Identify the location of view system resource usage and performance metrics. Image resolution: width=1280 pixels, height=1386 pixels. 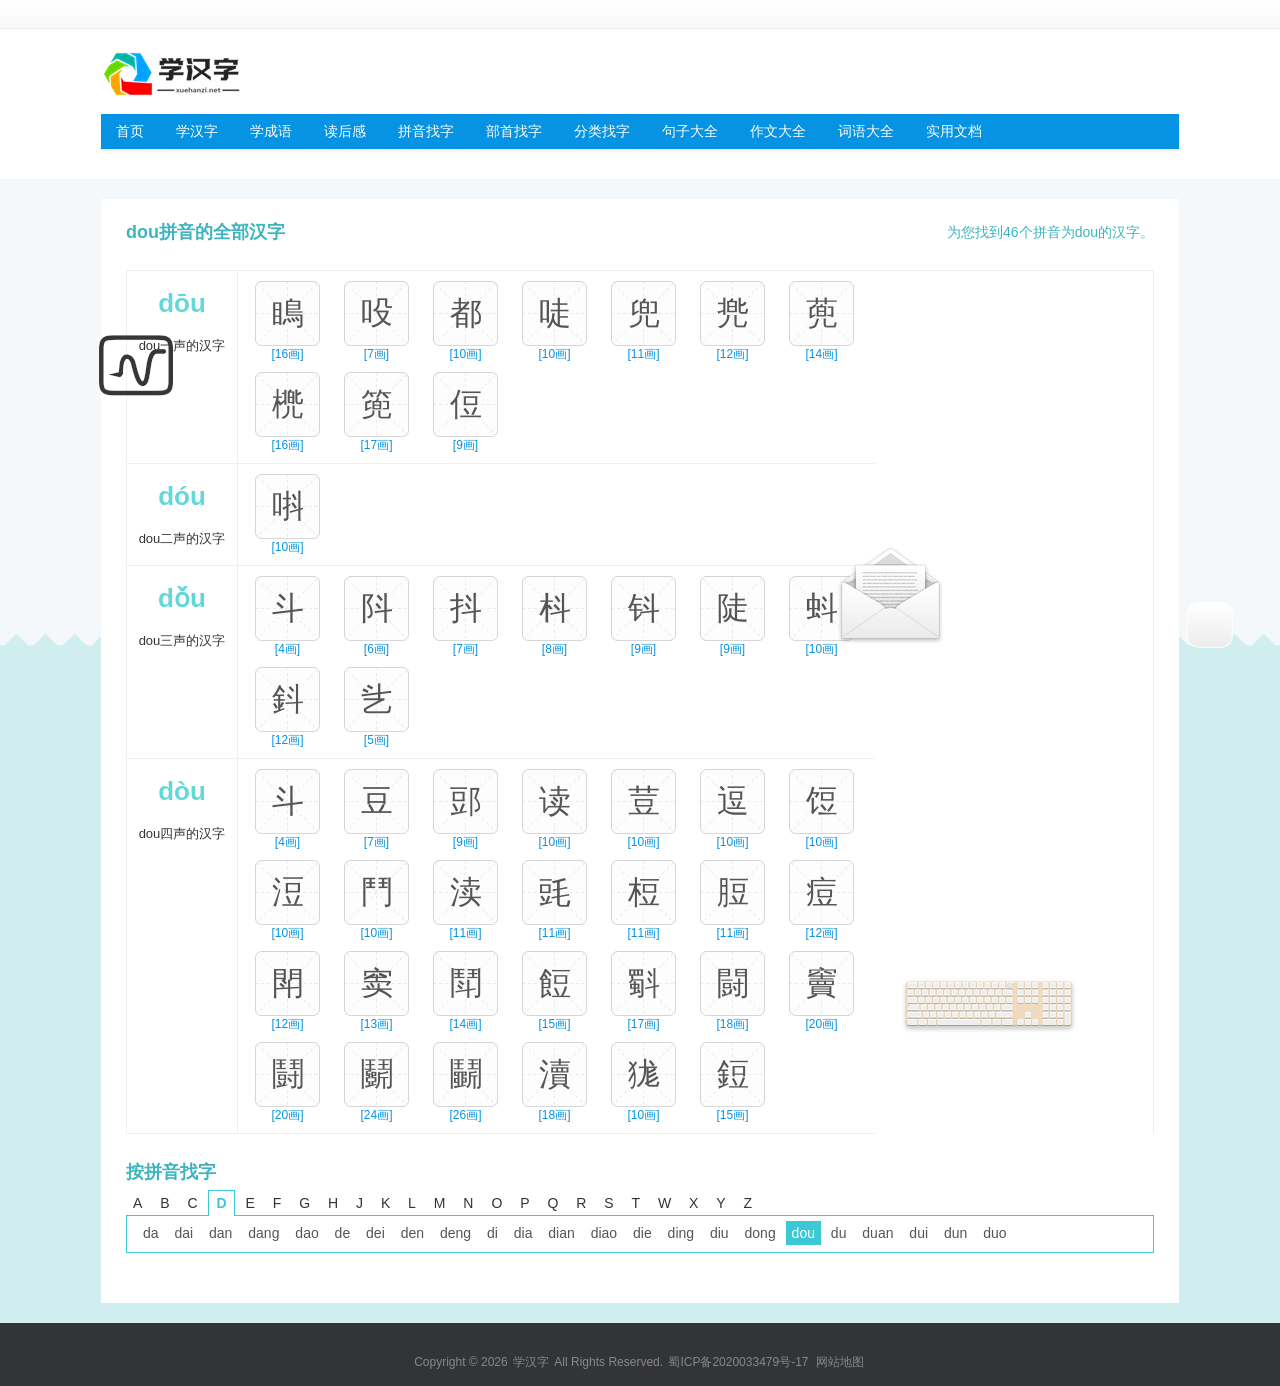
(136, 363).